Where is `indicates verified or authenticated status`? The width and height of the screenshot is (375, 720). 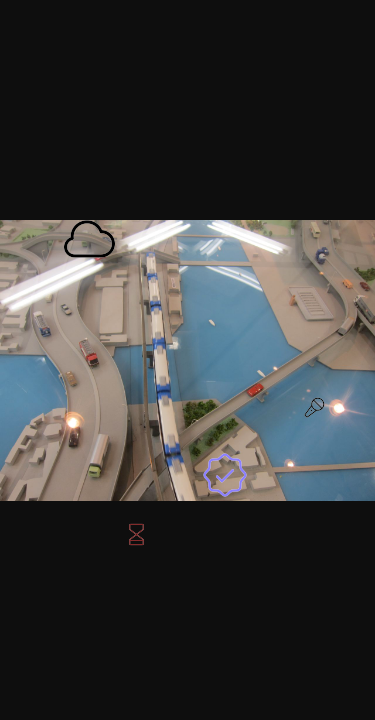 indicates verified or authenticated status is located at coordinates (225, 475).